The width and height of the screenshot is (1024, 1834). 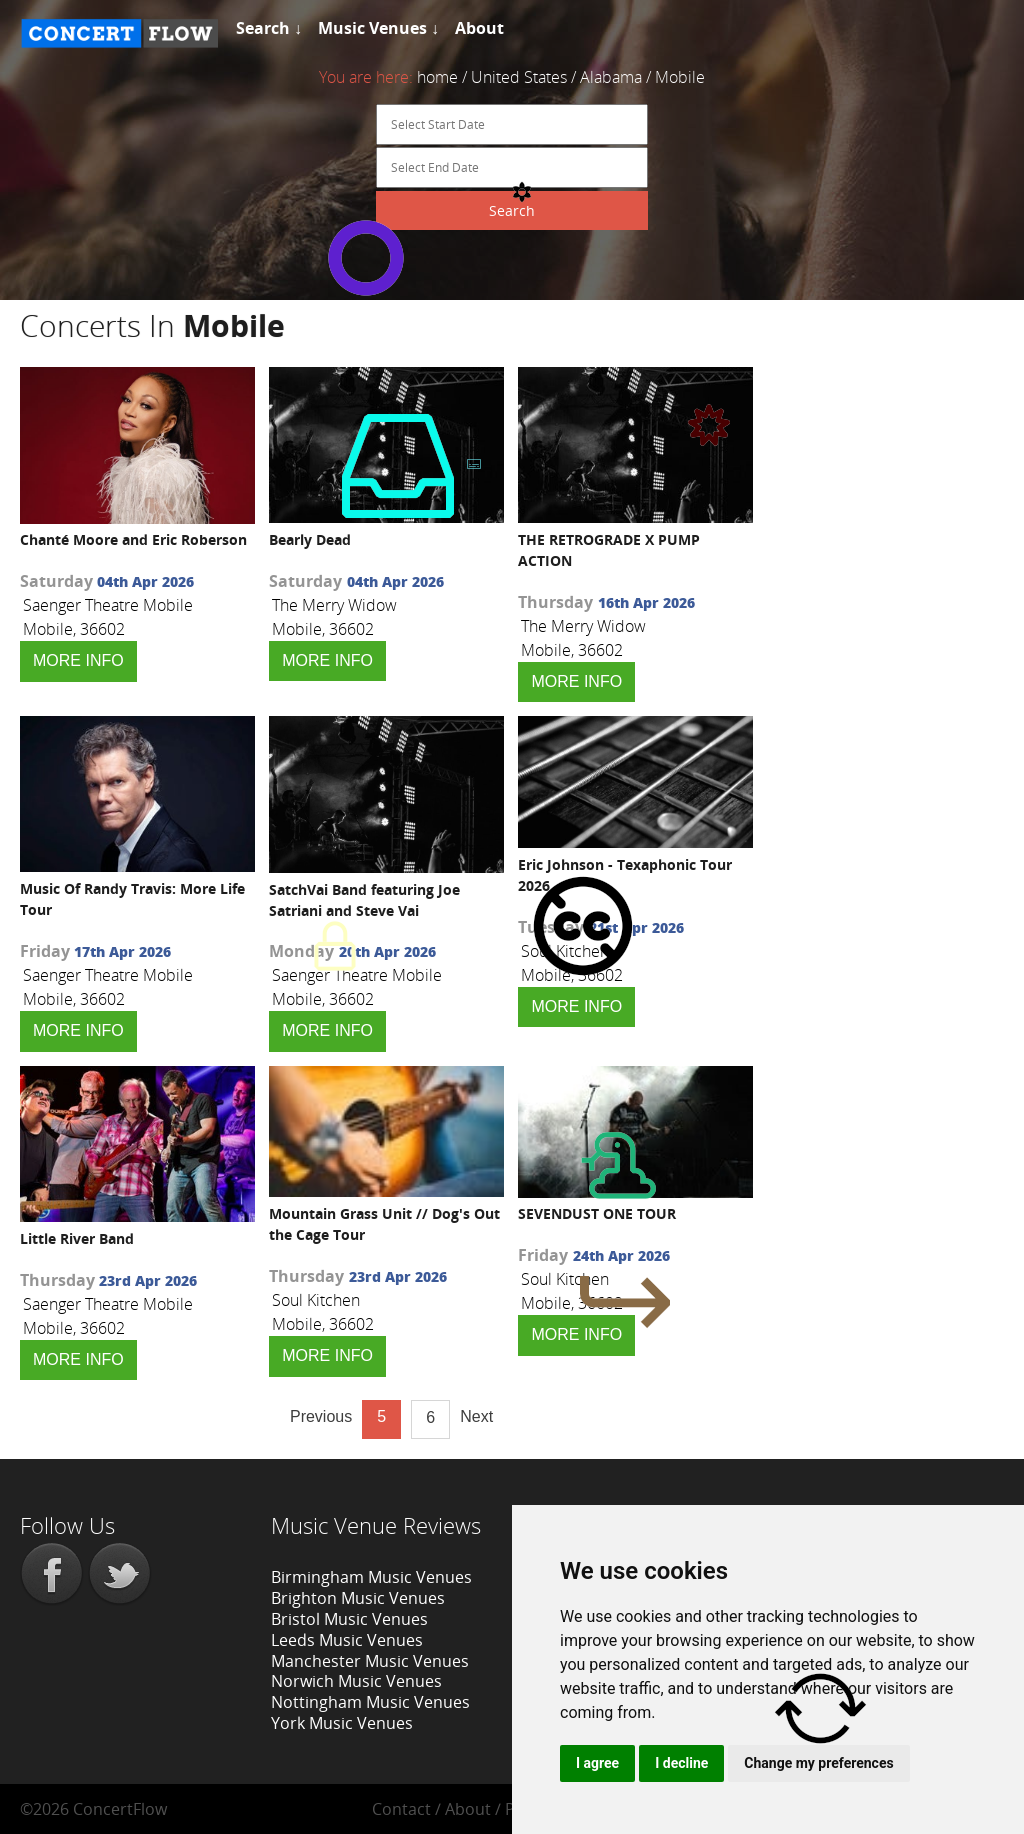 What do you see at coordinates (474, 464) in the screenshot?
I see `enable subtitles or closed captions` at bounding box center [474, 464].